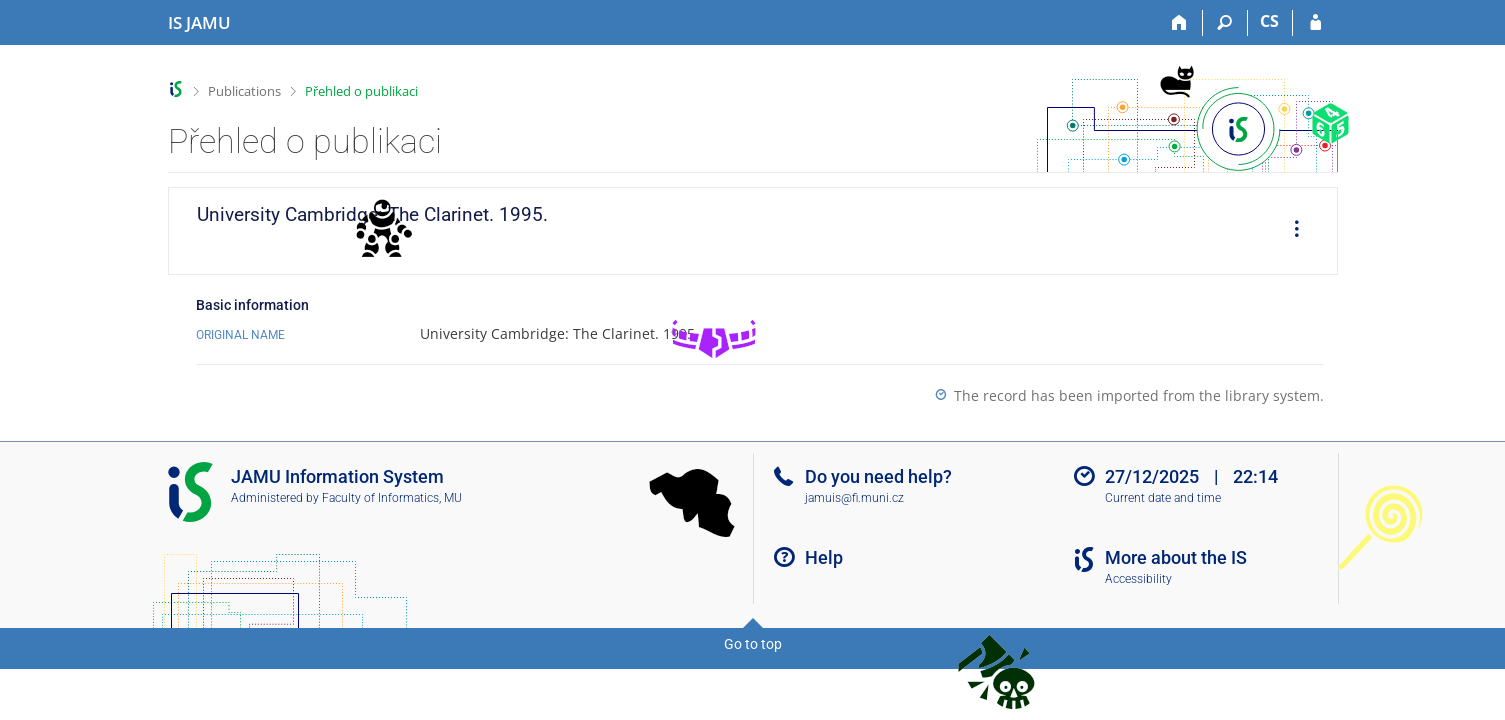 The width and height of the screenshot is (1505, 720). What do you see at coordinates (1177, 81) in the screenshot?
I see `select cat as your avatar or character` at bounding box center [1177, 81].